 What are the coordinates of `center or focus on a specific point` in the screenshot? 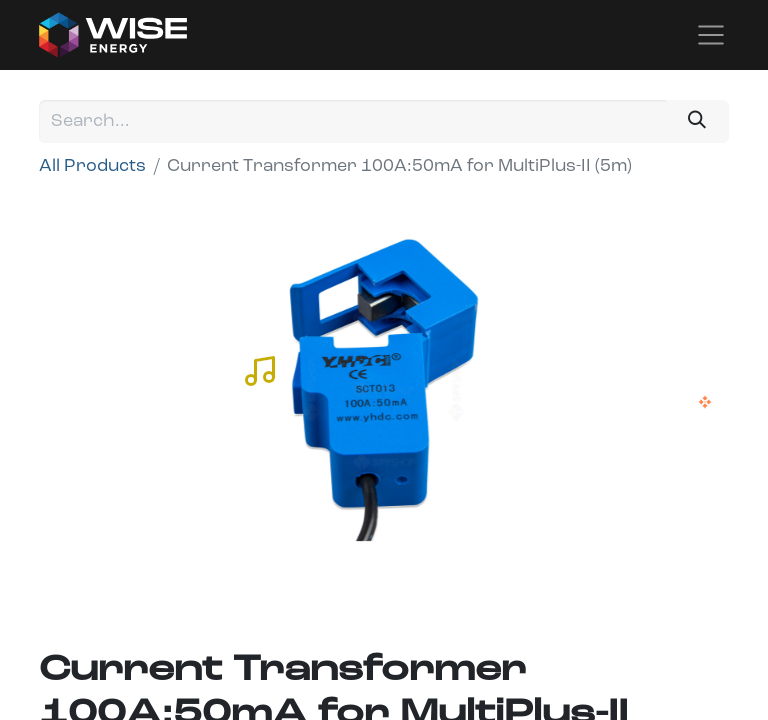 It's located at (705, 402).